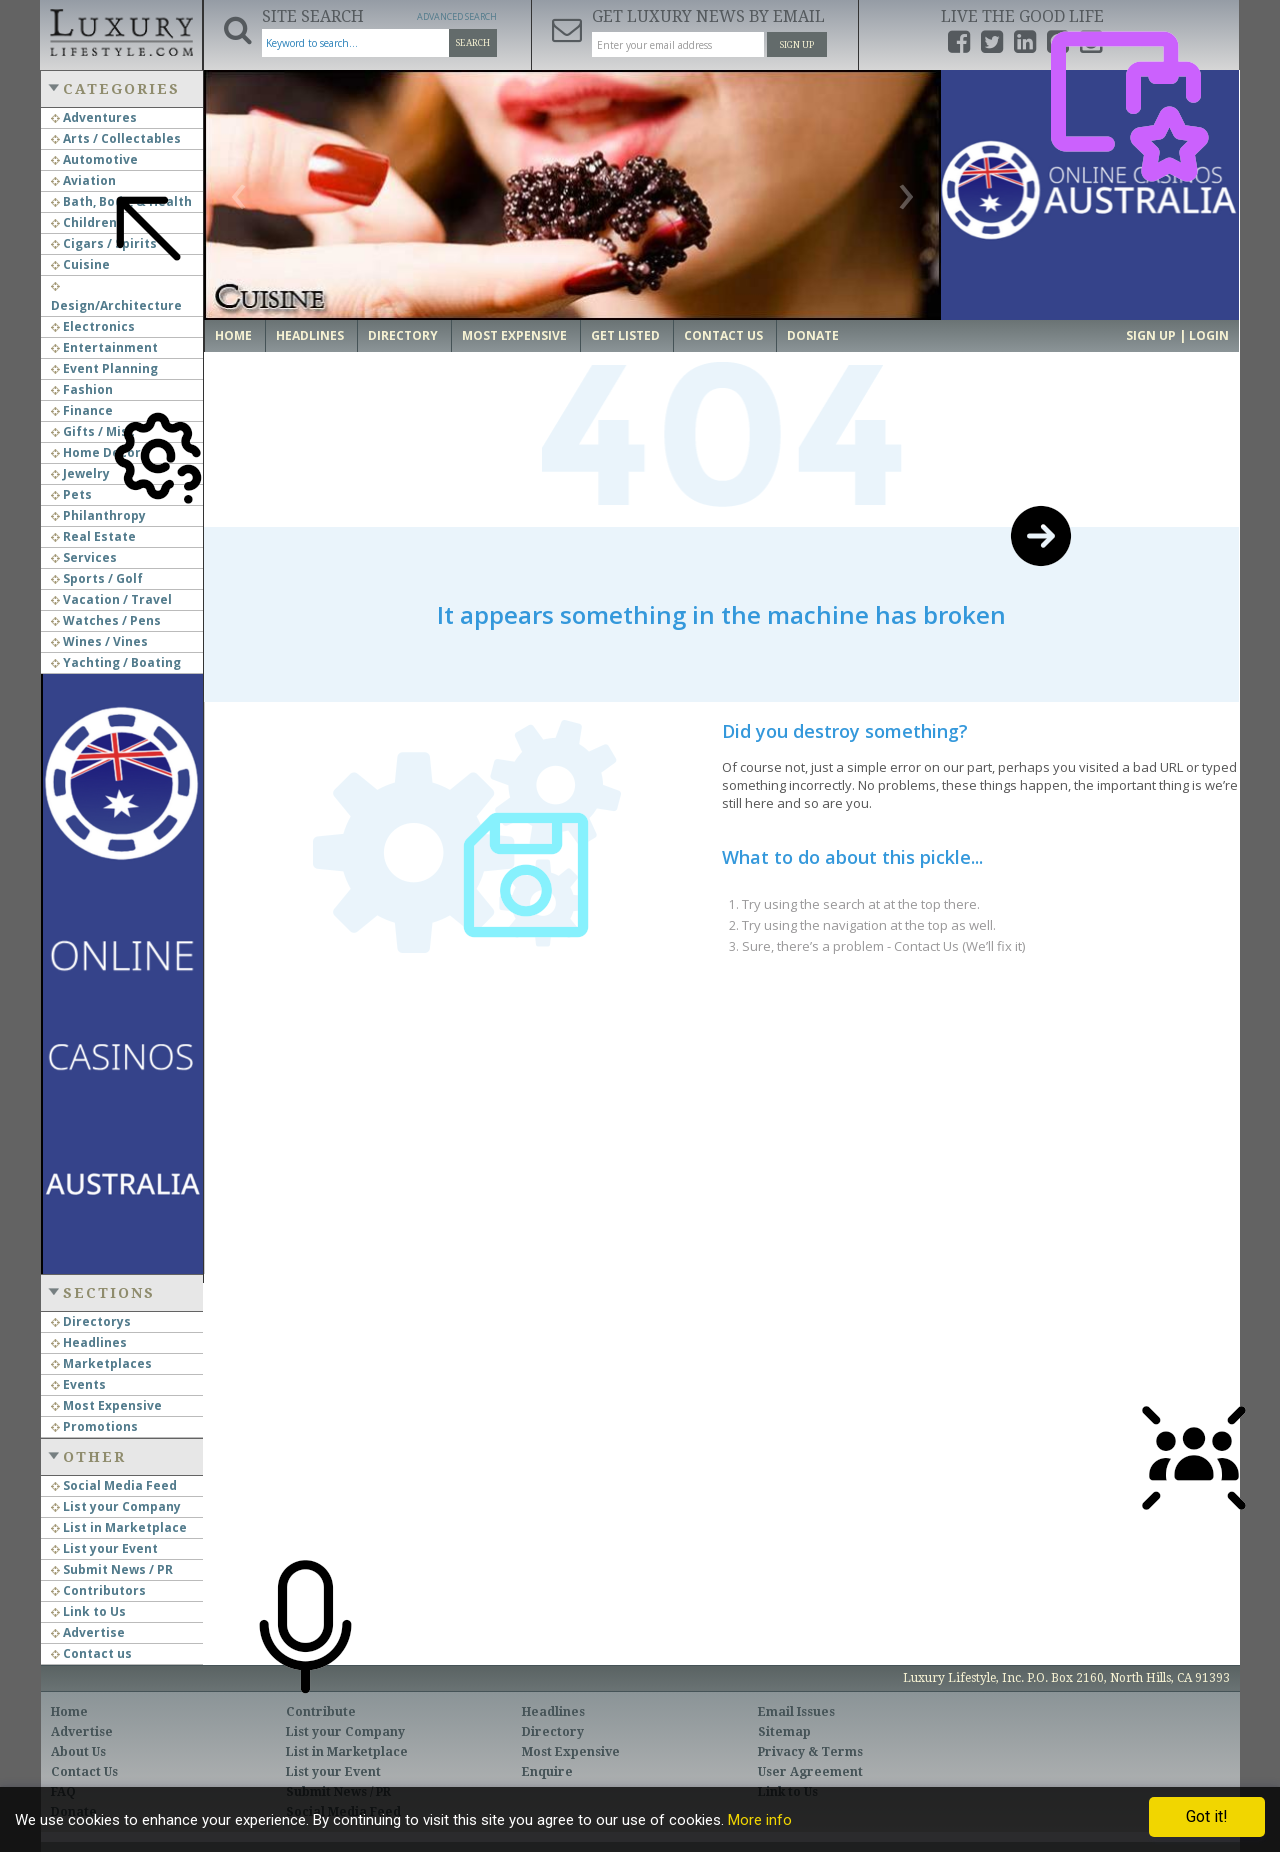 This screenshot has height=1852, width=1280. Describe the element at coordinates (158, 456) in the screenshot. I see `access settings help or FAQ` at that location.